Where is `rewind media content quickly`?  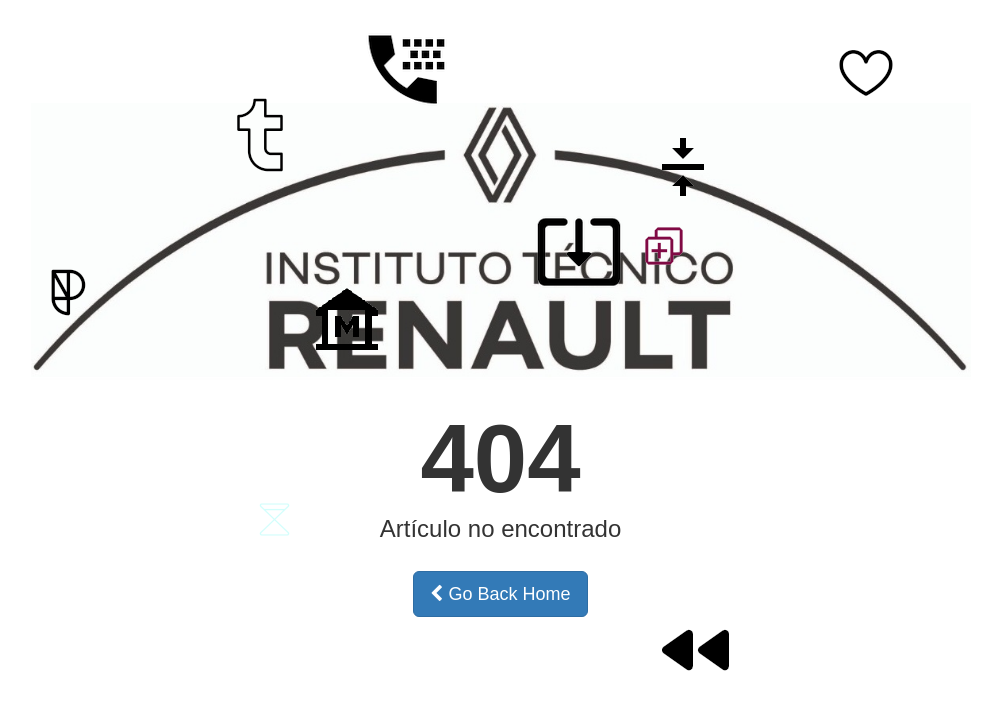 rewind media content quickly is located at coordinates (697, 650).